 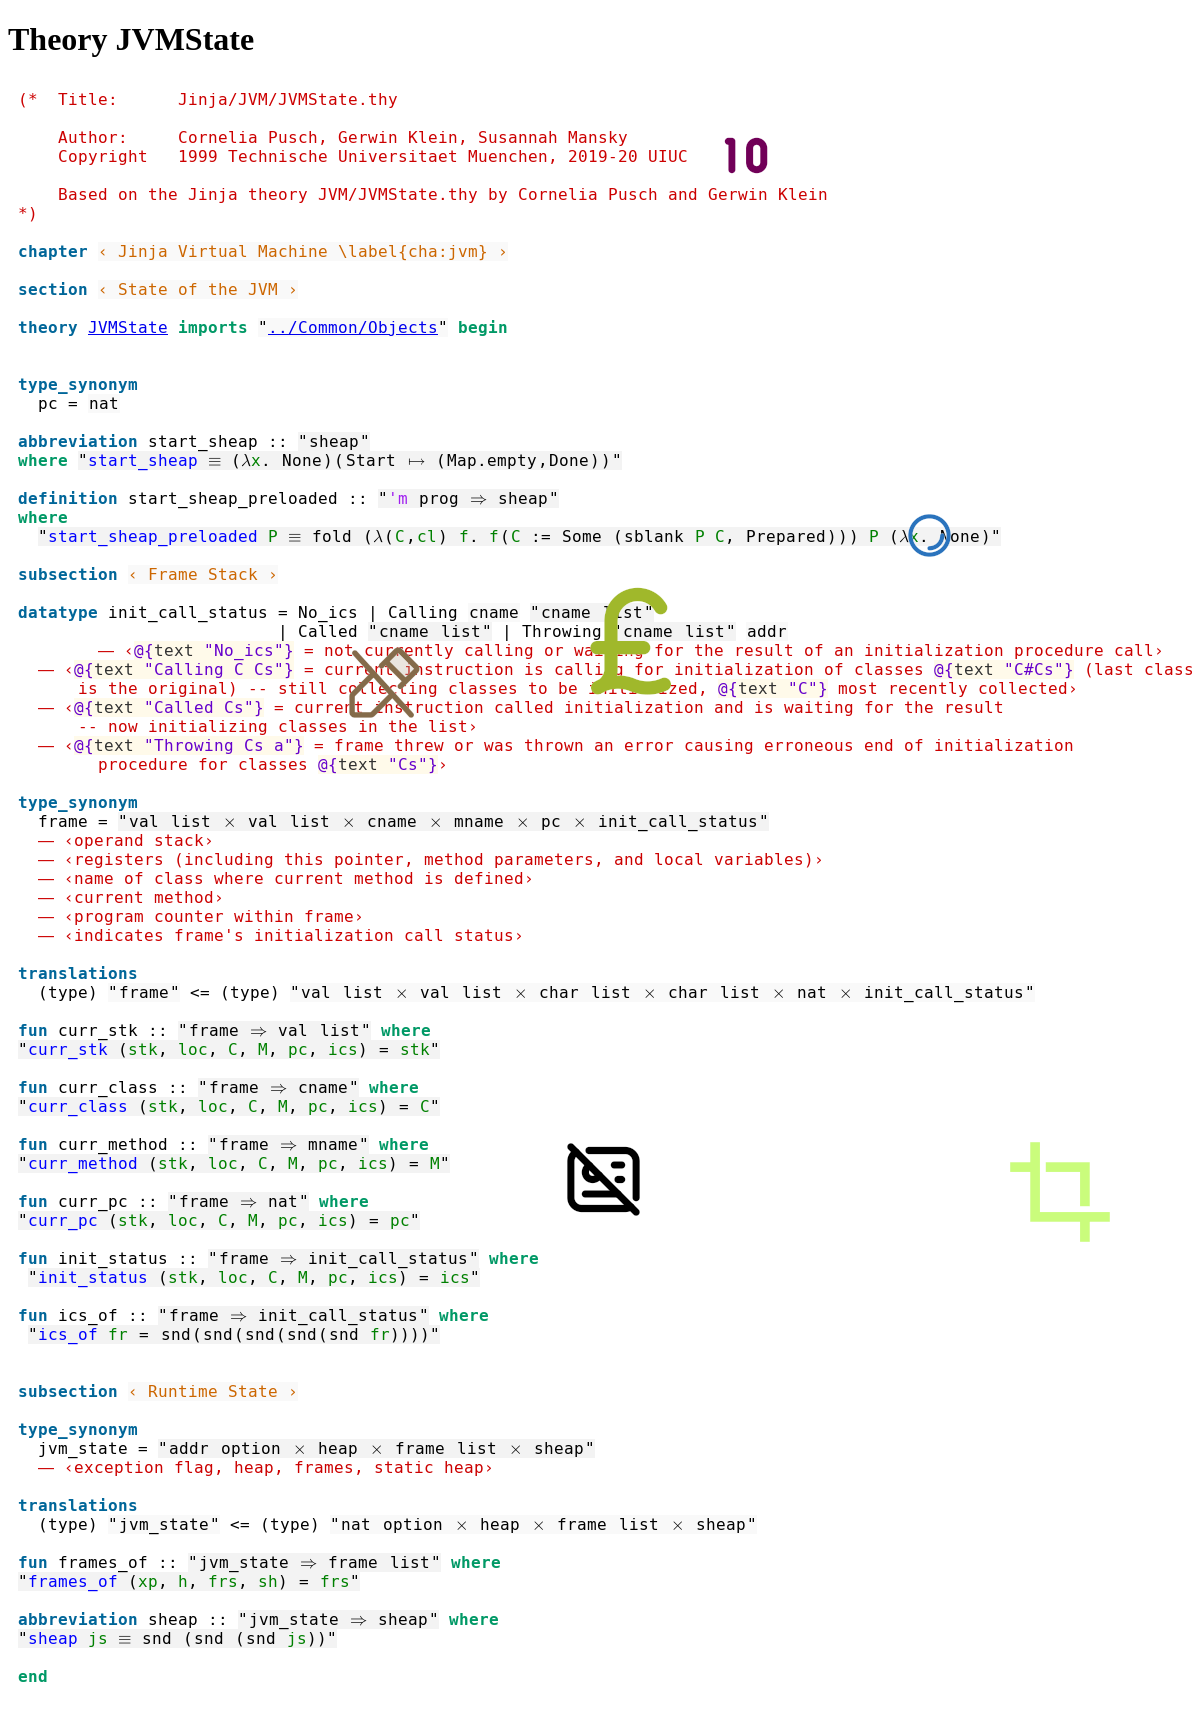 I want to click on apply inner shadow effect to bottom-right corner, so click(x=929, y=535).